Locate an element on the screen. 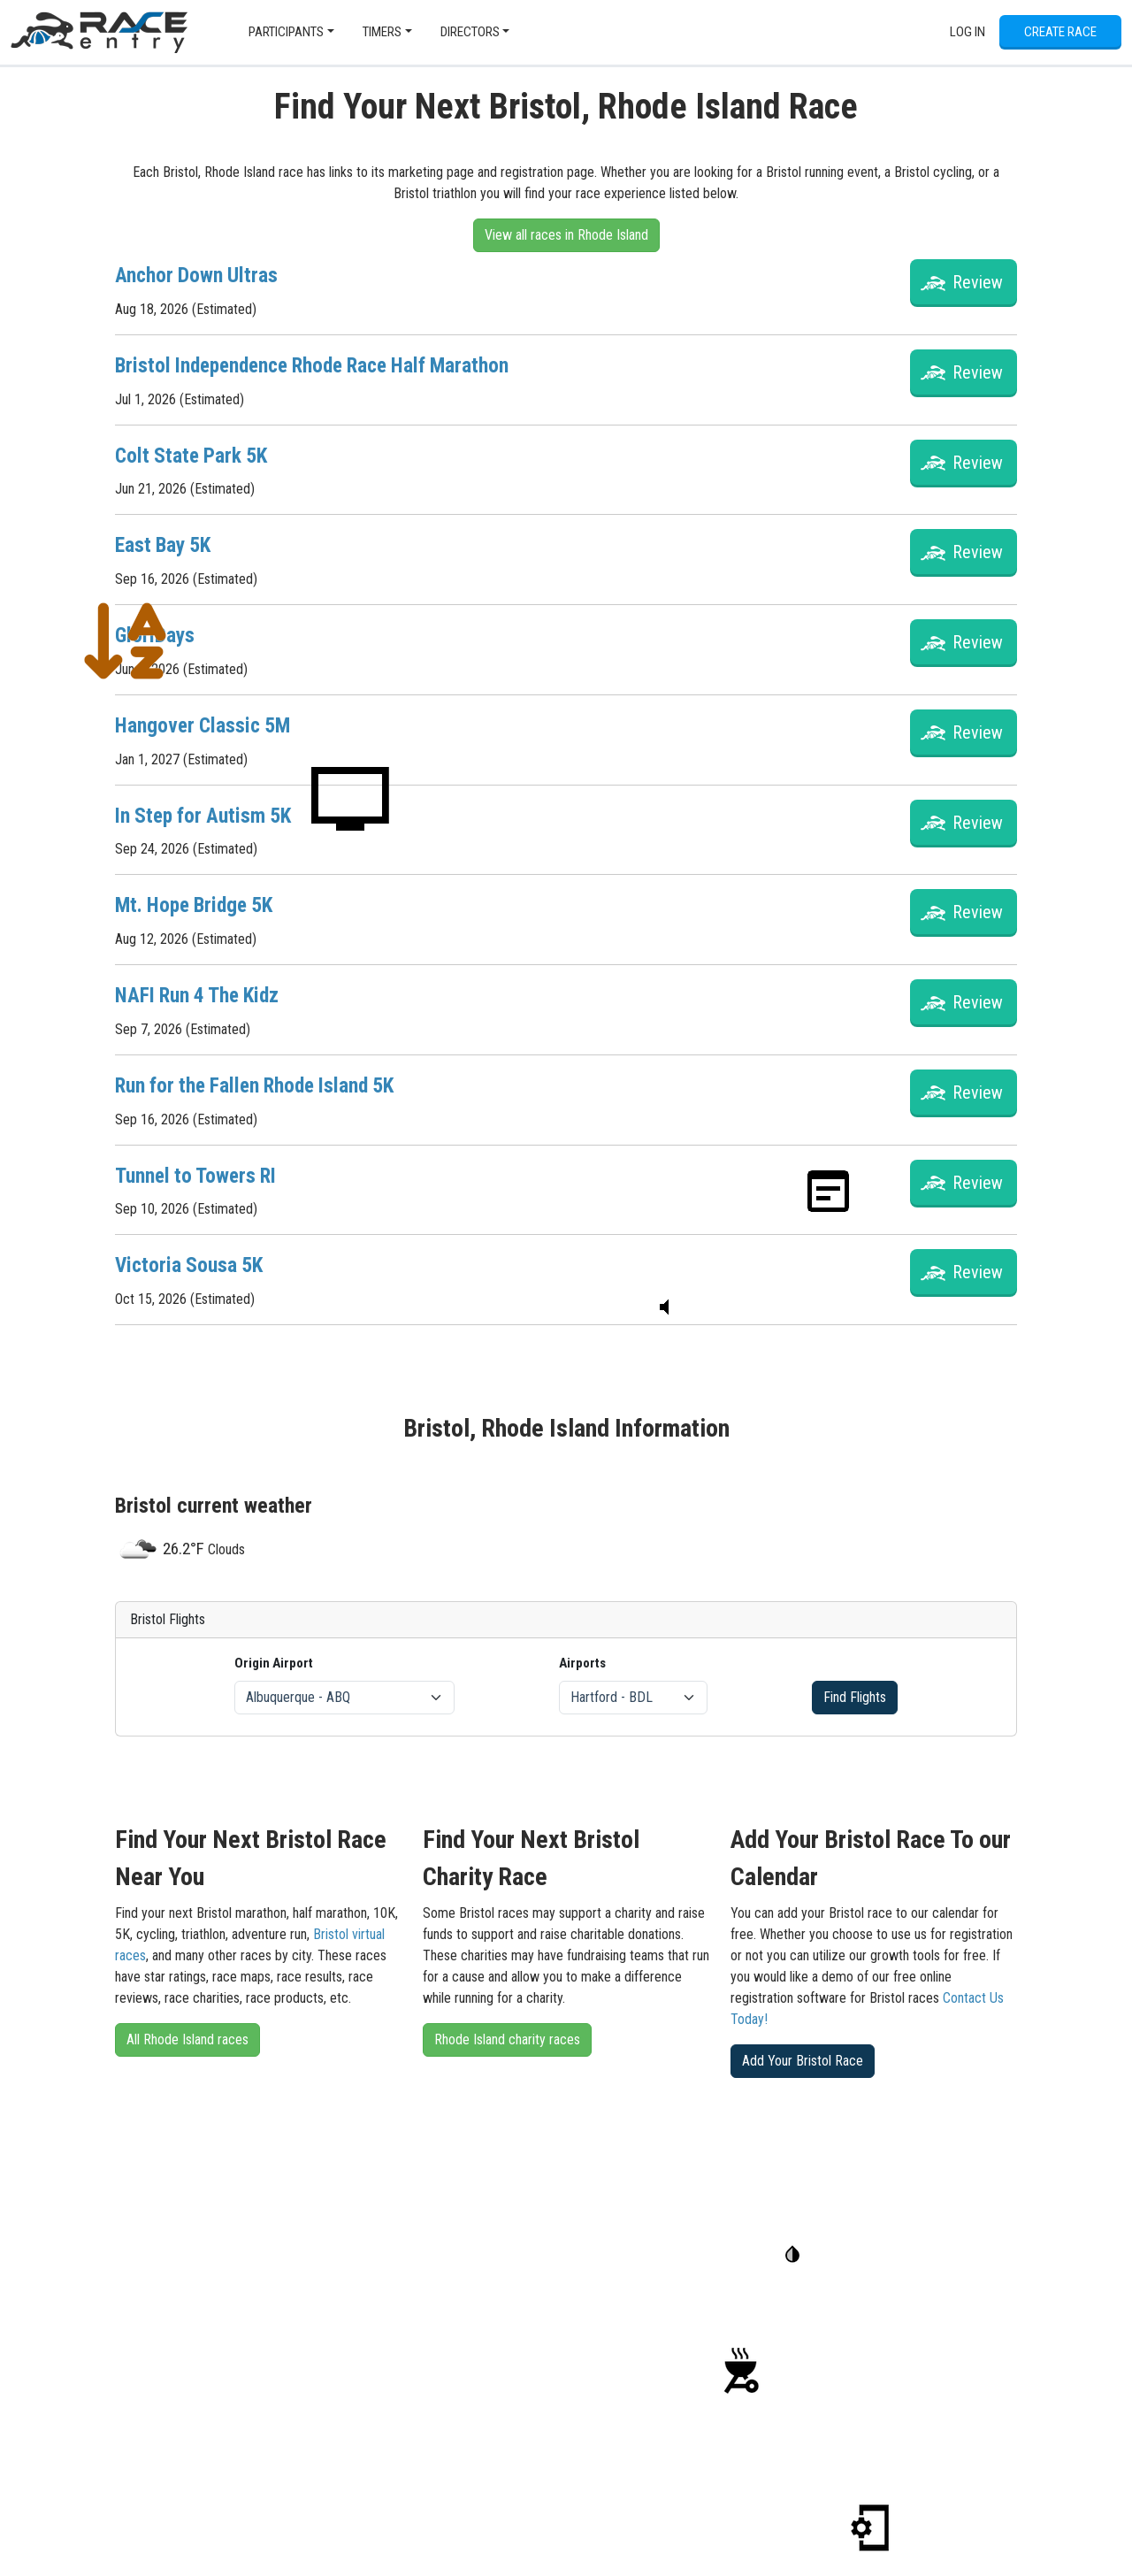 The height and width of the screenshot is (2576, 1132). sort list alphabetically A to Z is located at coordinates (125, 640).